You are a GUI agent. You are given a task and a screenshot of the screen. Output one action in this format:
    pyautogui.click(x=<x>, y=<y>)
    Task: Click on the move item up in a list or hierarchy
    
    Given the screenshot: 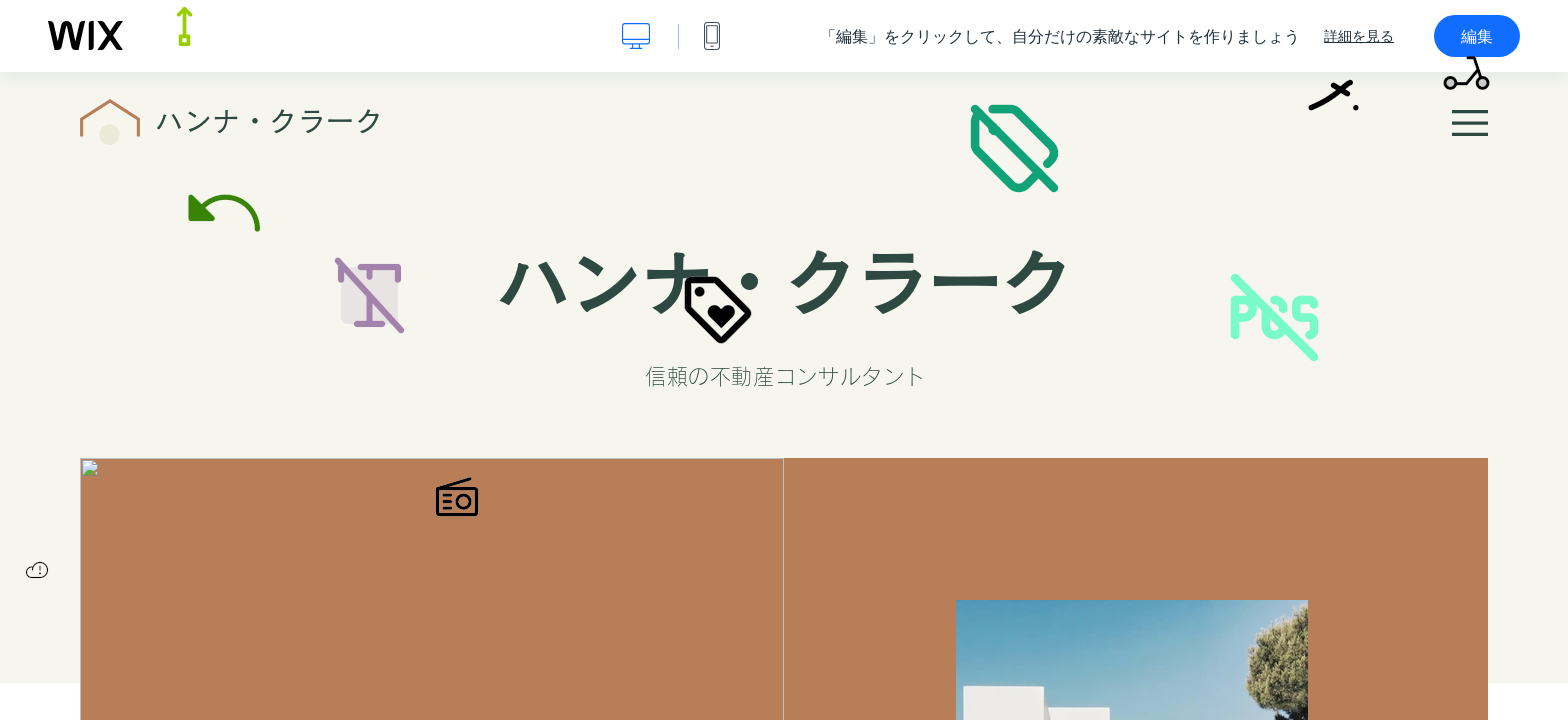 What is the action you would take?
    pyautogui.click(x=184, y=26)
    